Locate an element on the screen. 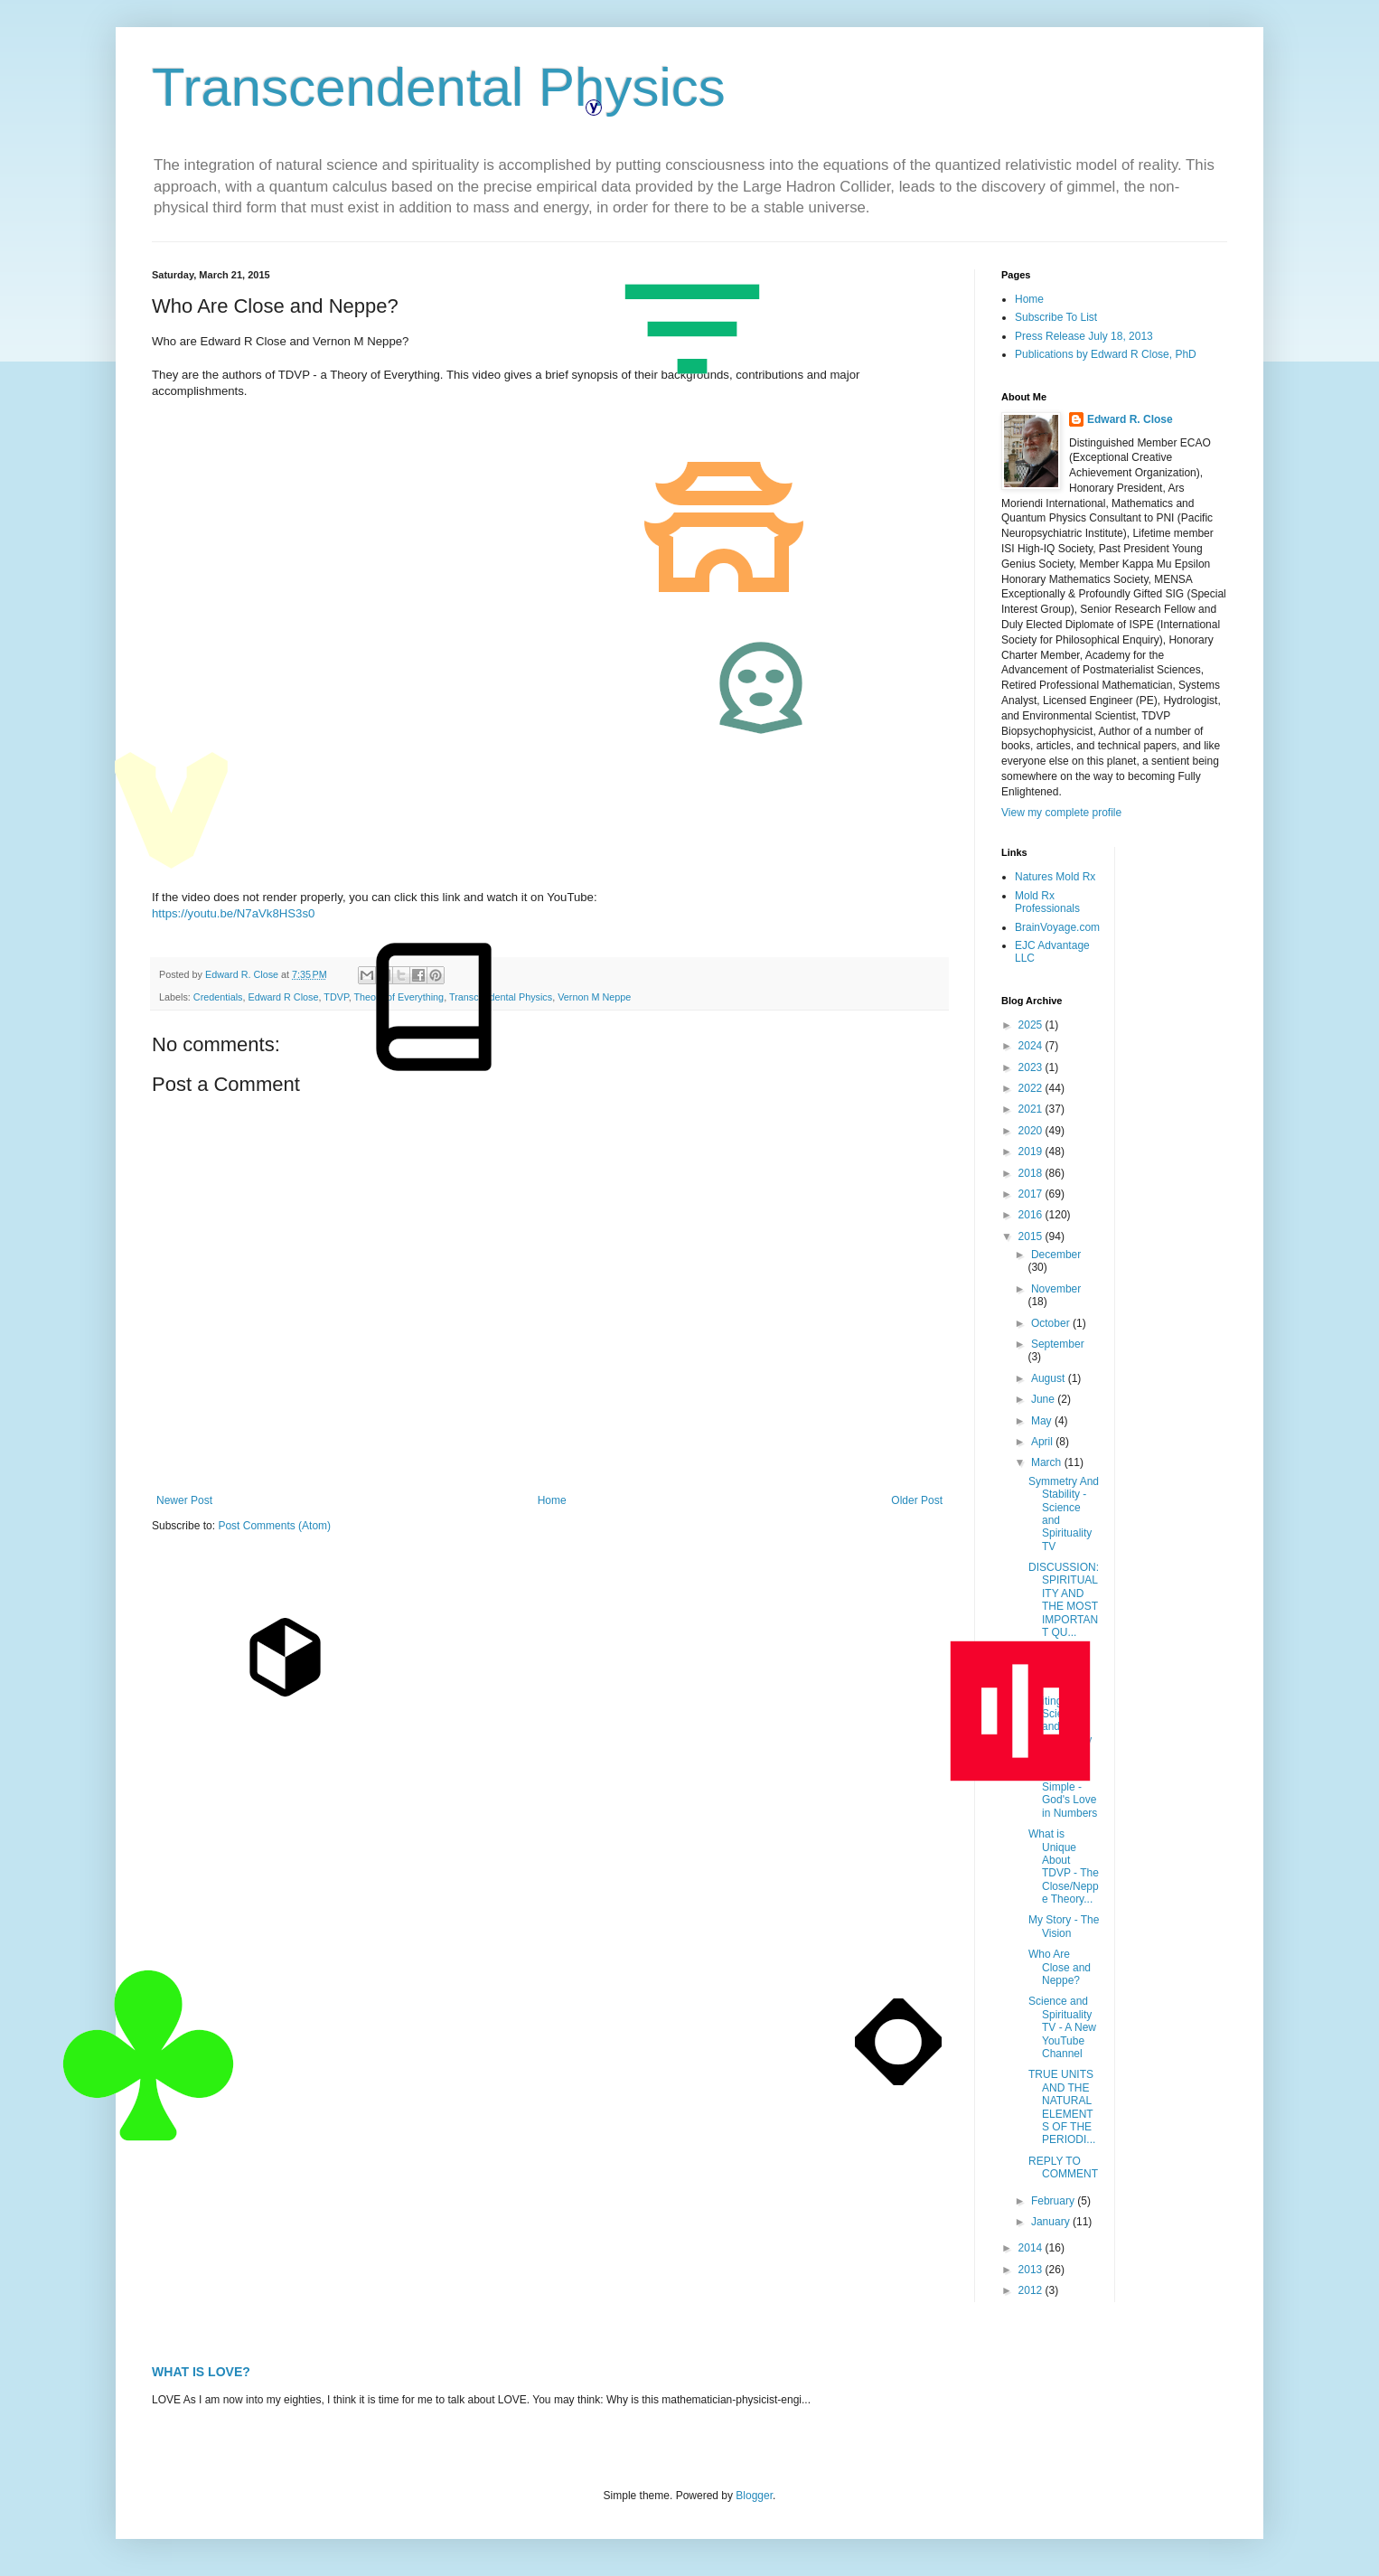 The image size is (1379, 2576). view historical landmarks or monuments is located at coordinates (724, 527).